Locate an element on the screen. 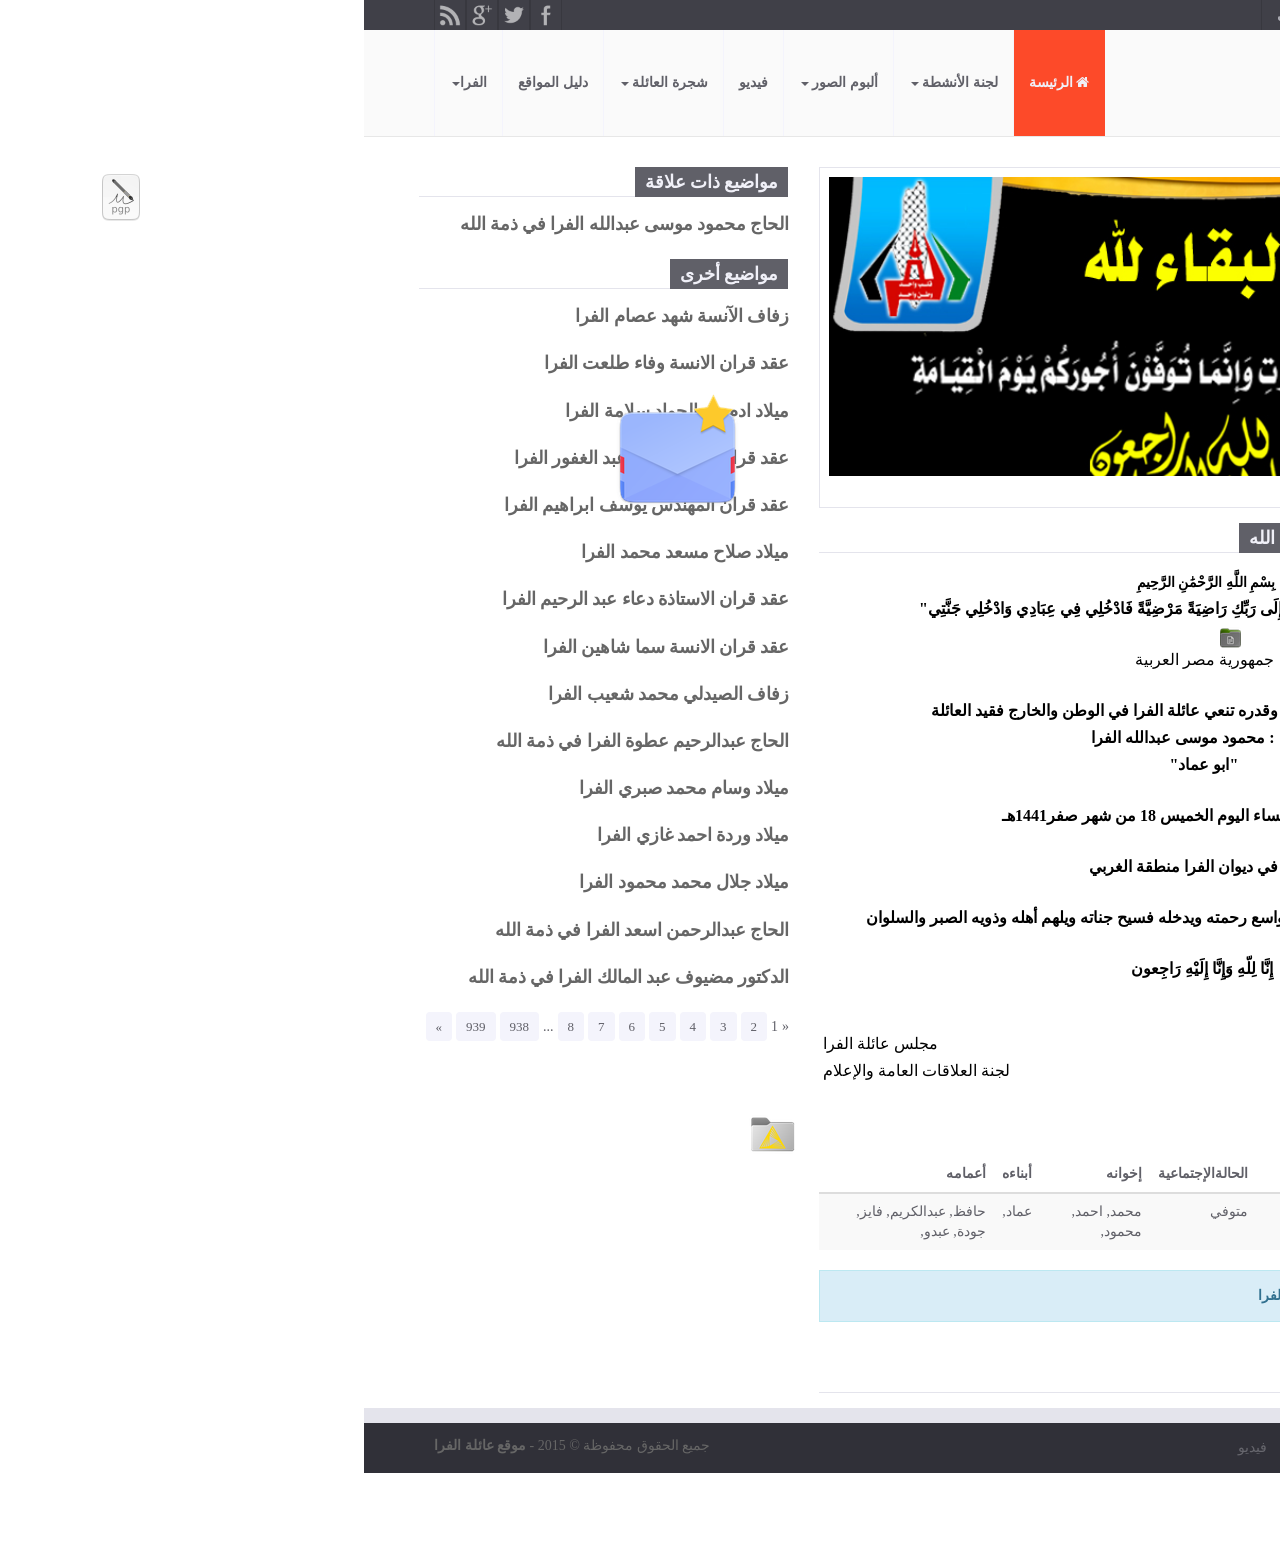 Image resolution: width=1280 pixels, height=1544 pixels. mark email as unread is located at coordinates (677, 457).